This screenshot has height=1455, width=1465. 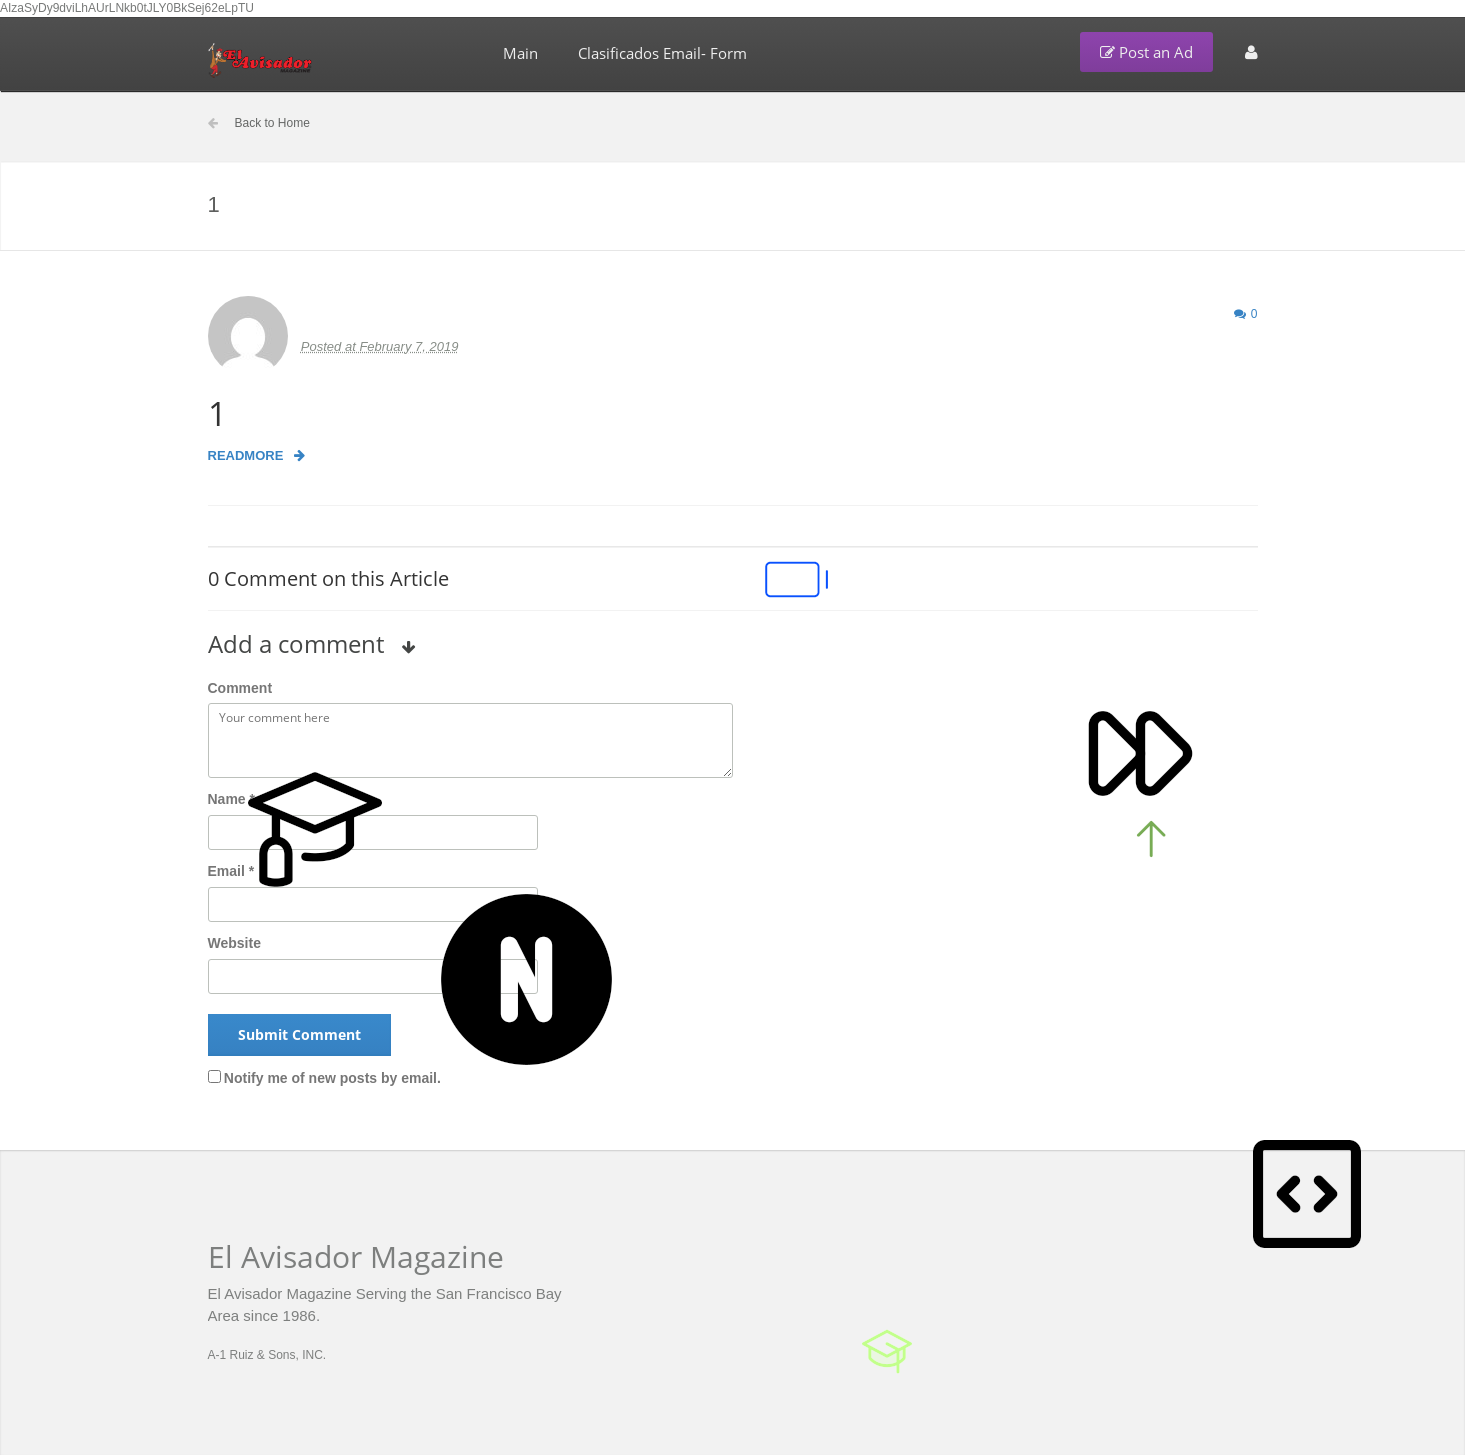 What do you see at coordinates (1307, 1194) in the screenshot?
I see `view source code` at bounding box center [1307, 1194].